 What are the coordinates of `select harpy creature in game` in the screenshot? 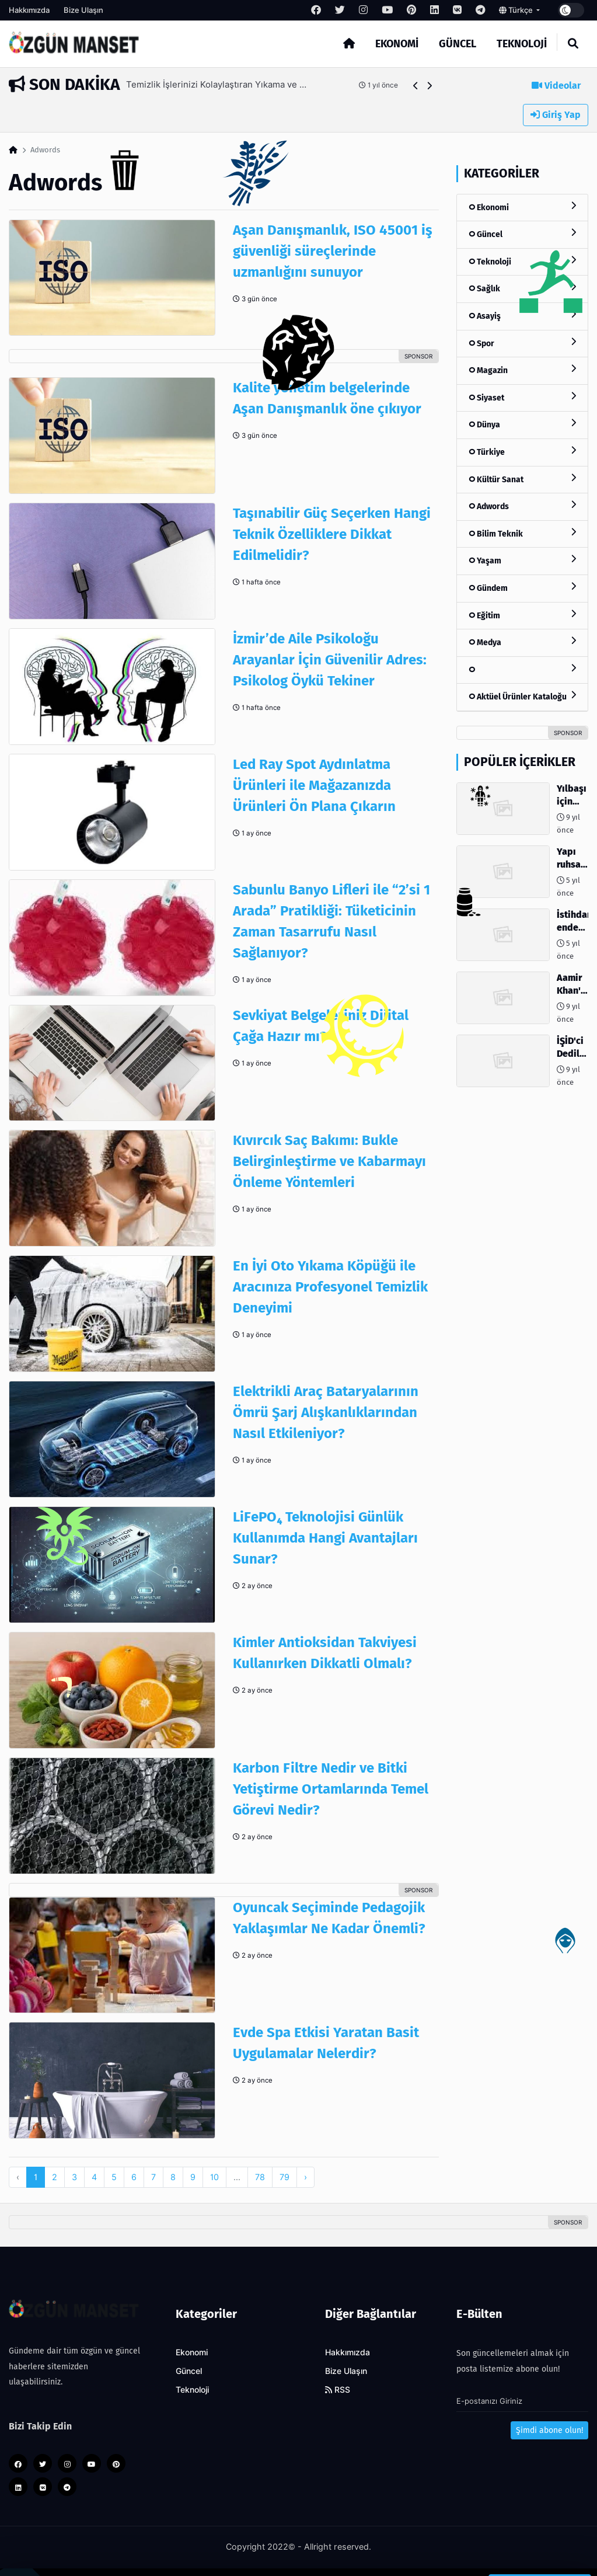 It's located at (64, 1536).